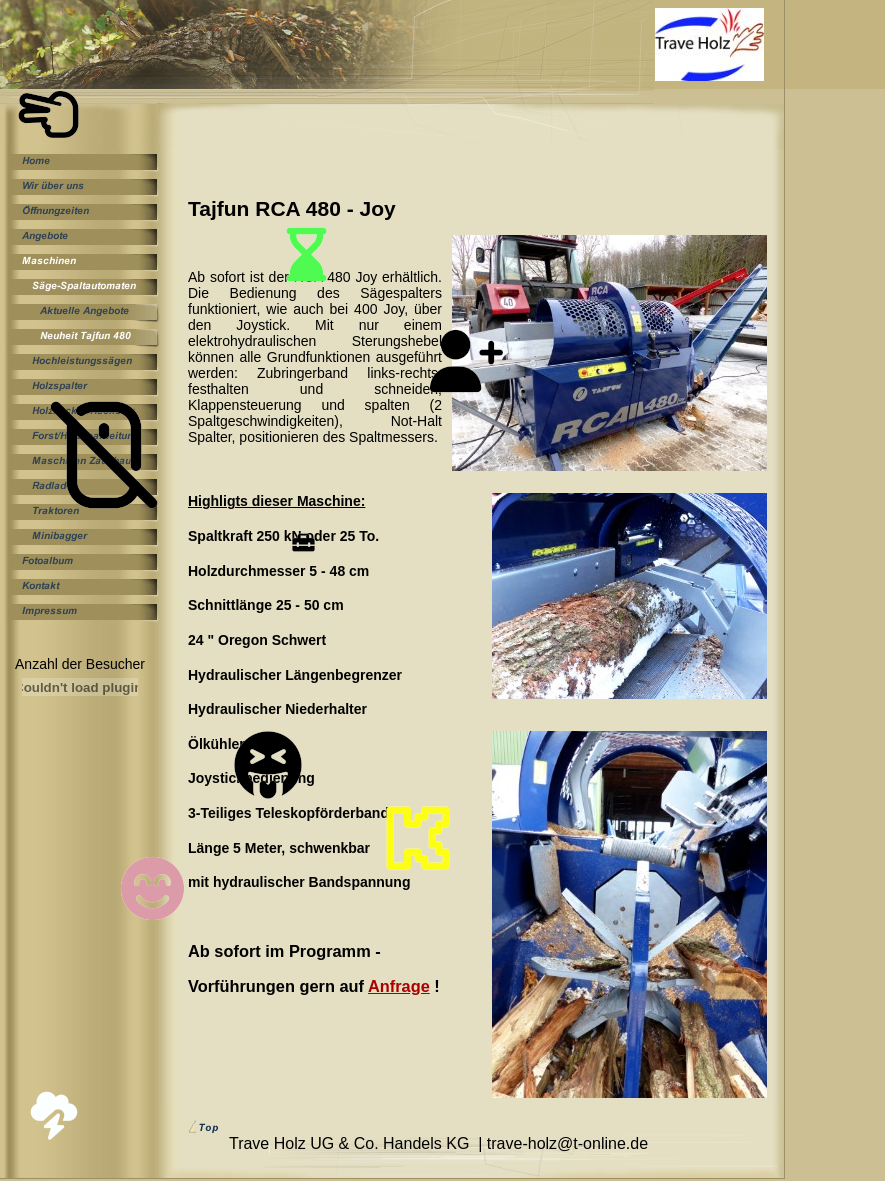  What do you see at coordinates (303, 542) in the screenshot?
I see `access home repair services` at bounding box center [303, 542].